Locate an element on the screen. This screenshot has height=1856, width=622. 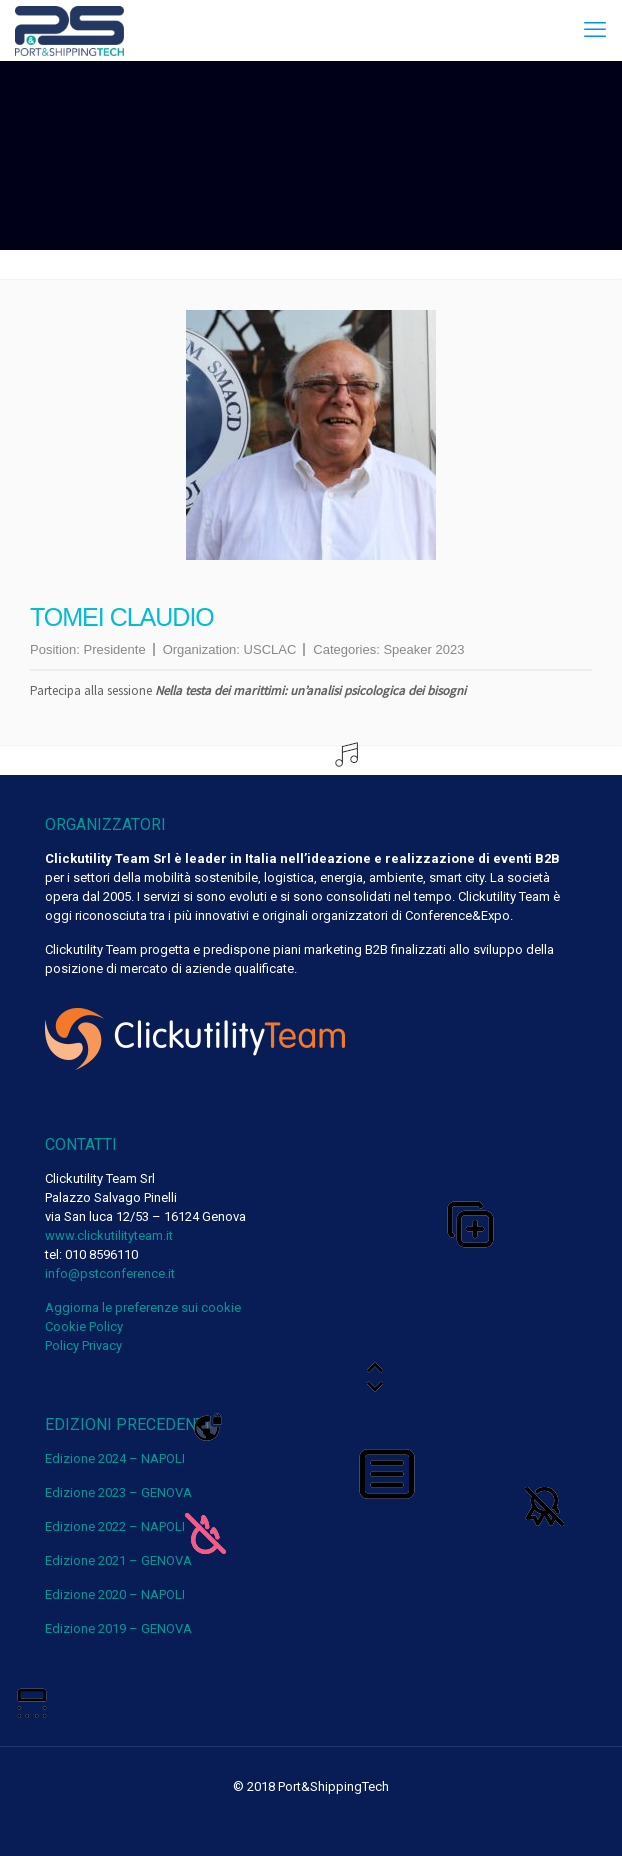
access music or audio player is located at coordinates (348, 755).